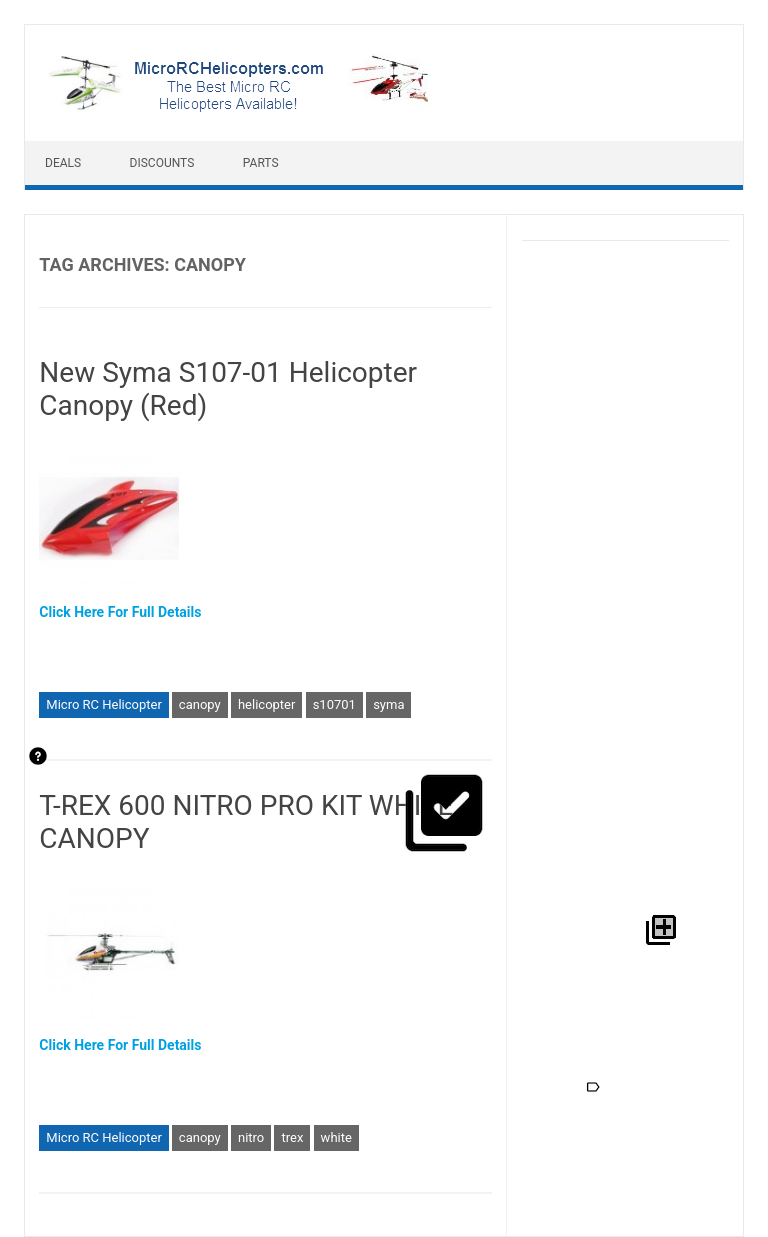  I want to click on item successfully added to library, so click(444, 813).